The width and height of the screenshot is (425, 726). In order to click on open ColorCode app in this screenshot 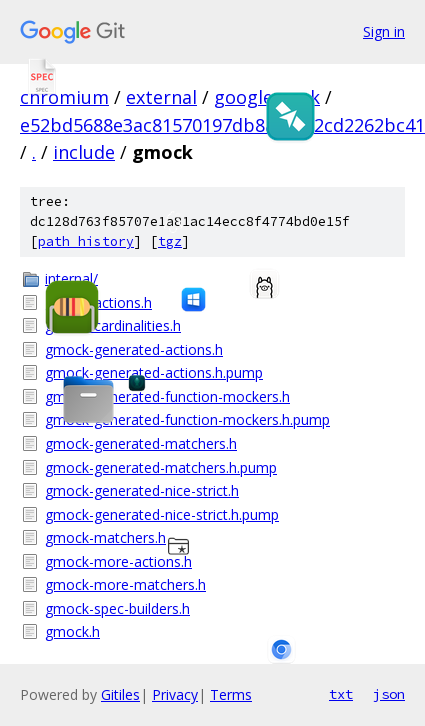, I will do `click(72, 307)`.